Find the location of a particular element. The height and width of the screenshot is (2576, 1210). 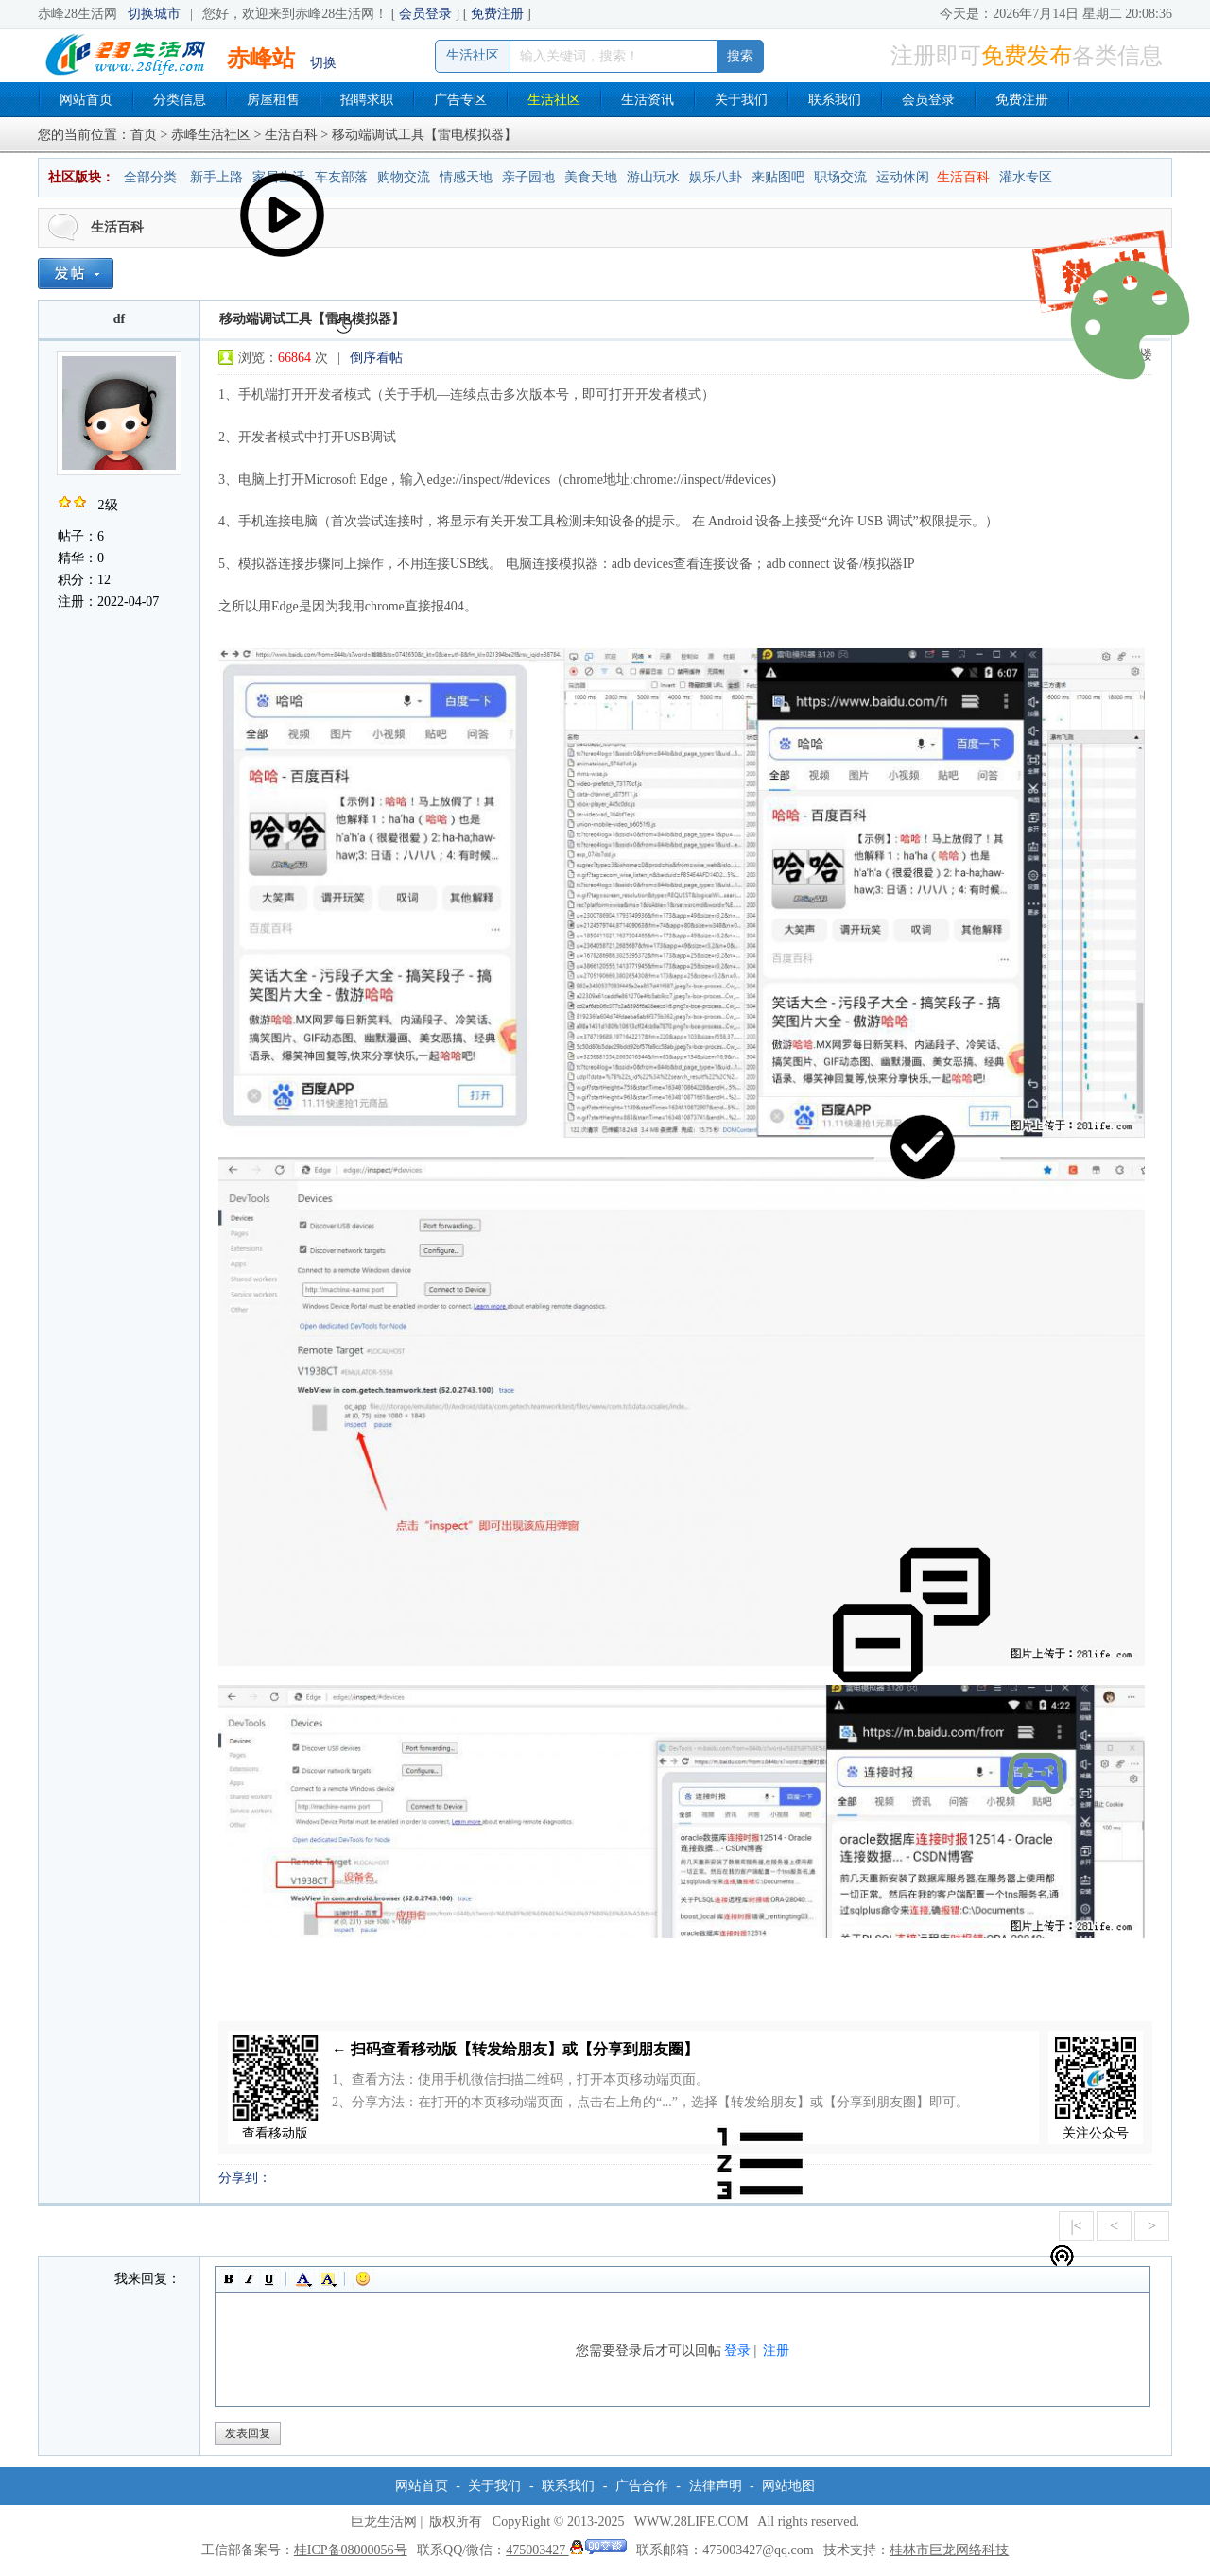

access gaming or games section is located at coordinates (1035, 1773).